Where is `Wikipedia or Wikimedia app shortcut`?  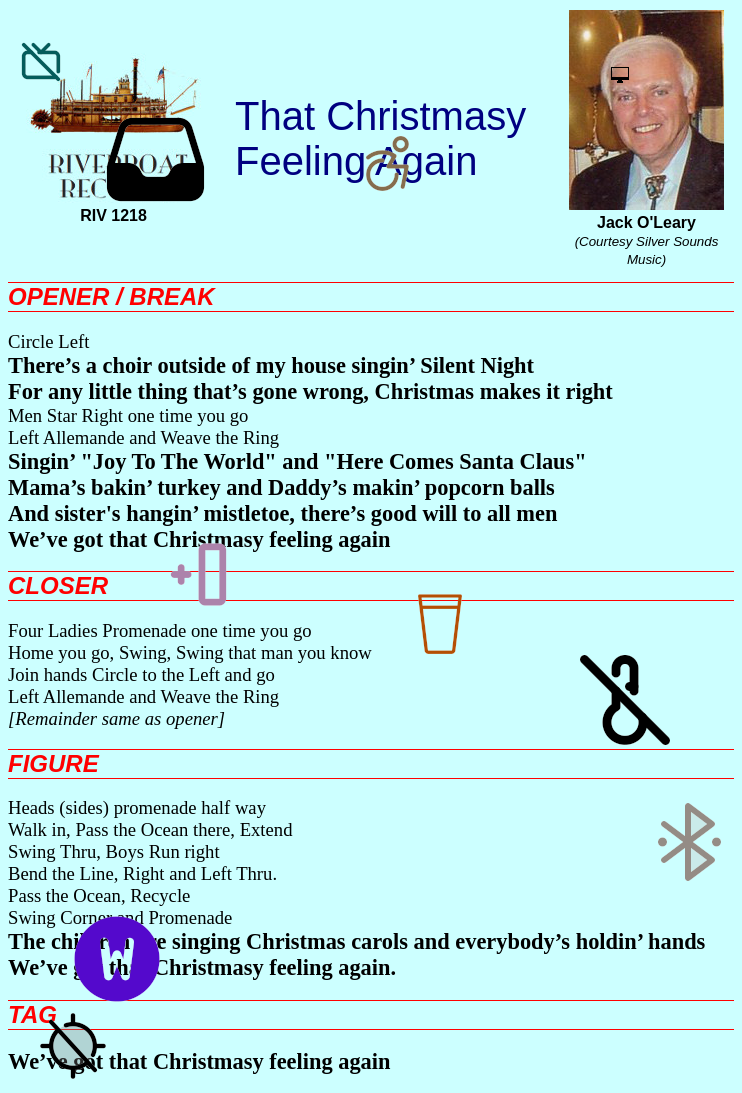 Wikipedia or Wikimedia app shortcut is located at coordinates (117, 959).